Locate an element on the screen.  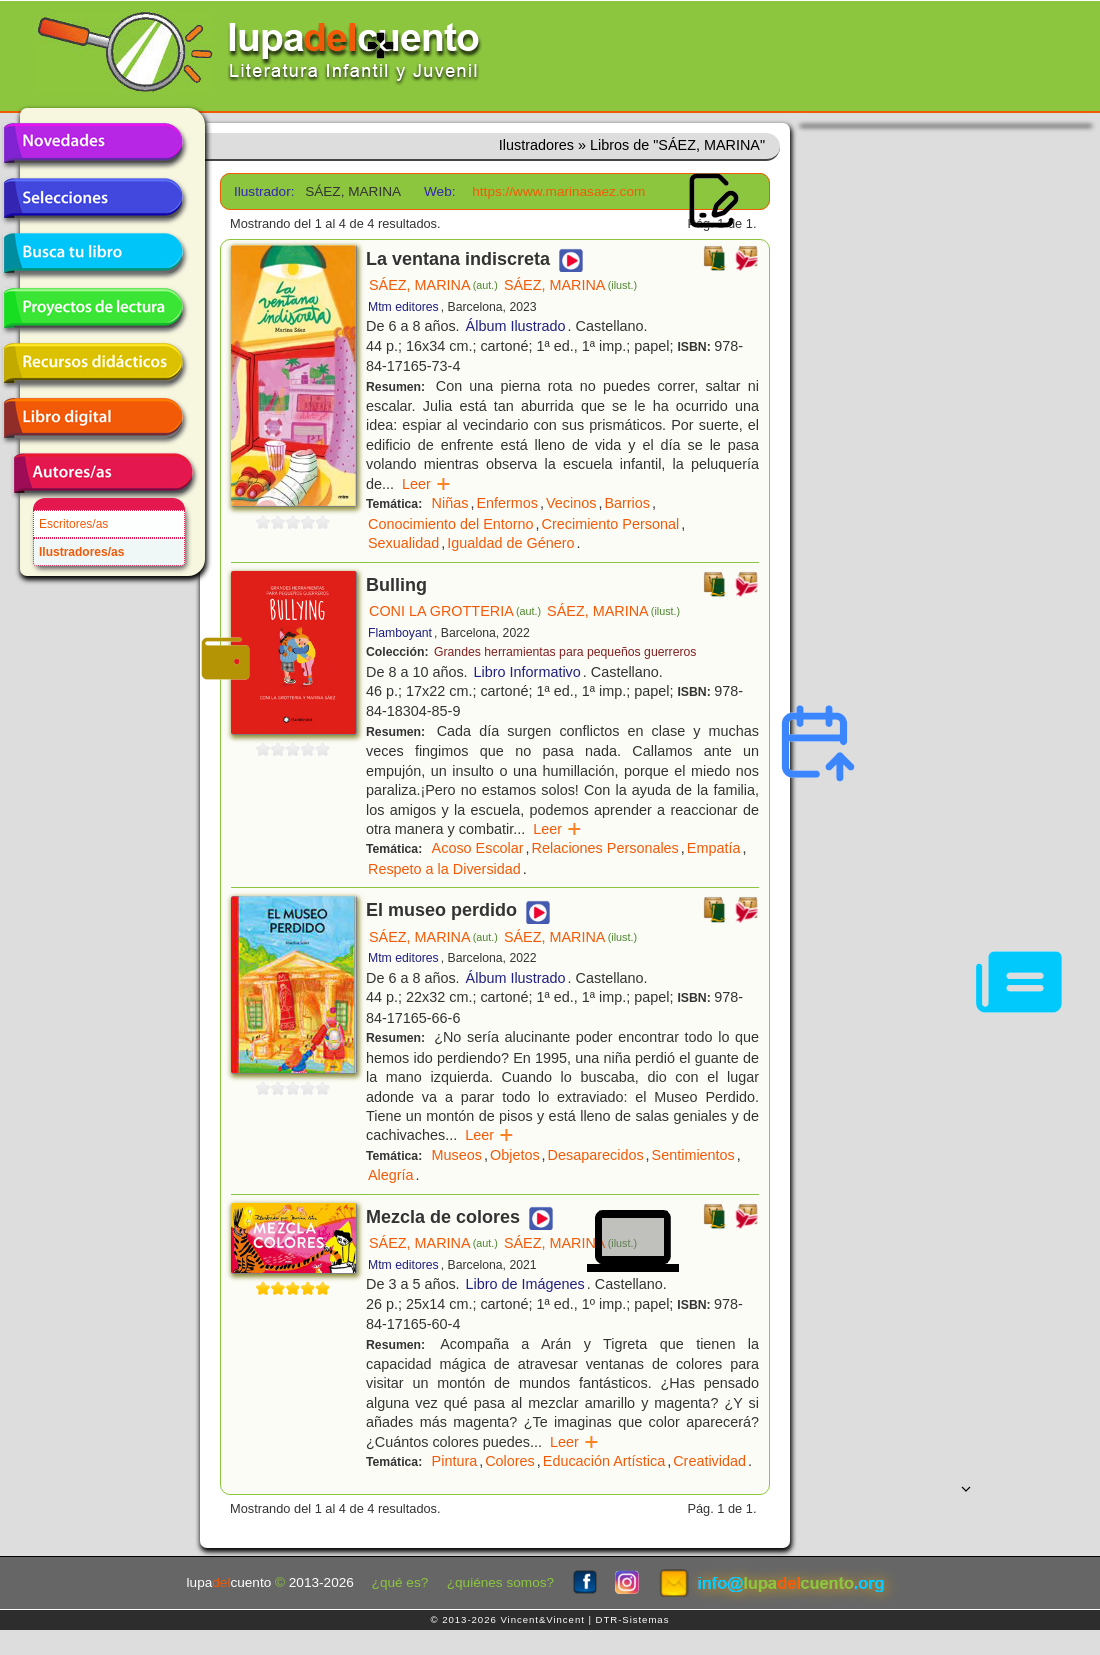
access your wallet or payment methods is located at coordinates (224, 660).